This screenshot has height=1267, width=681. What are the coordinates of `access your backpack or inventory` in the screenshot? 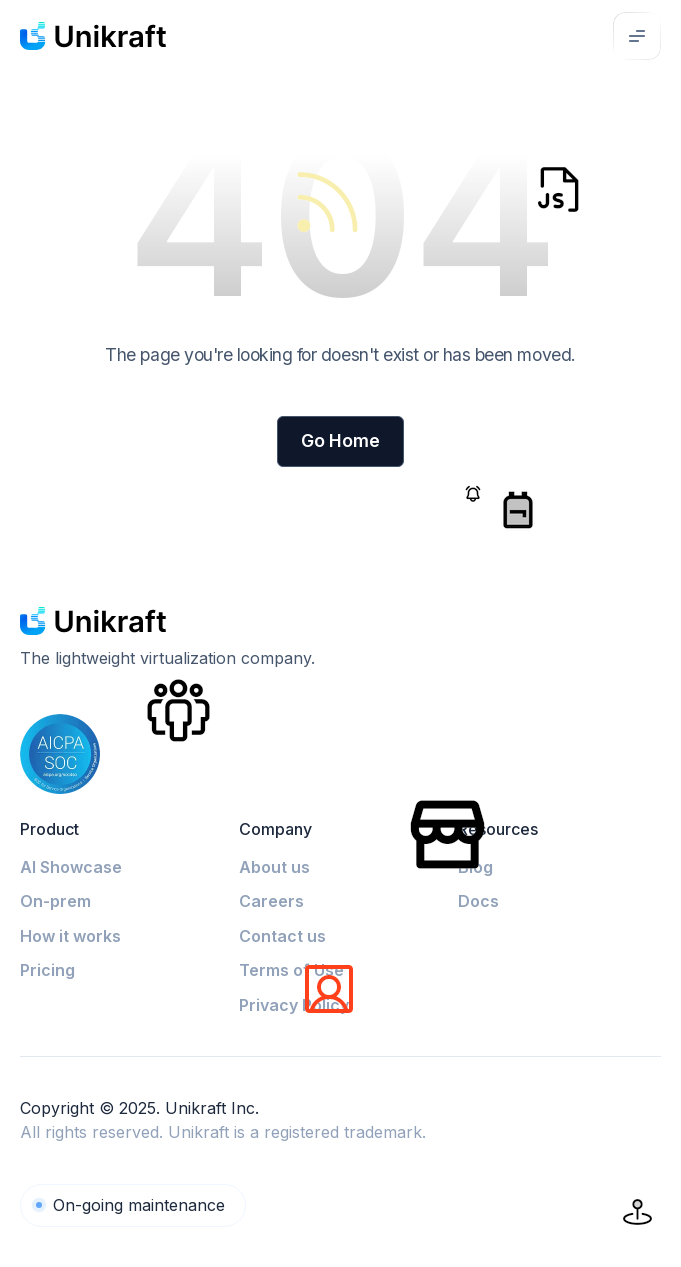 It's located at (518, 510).